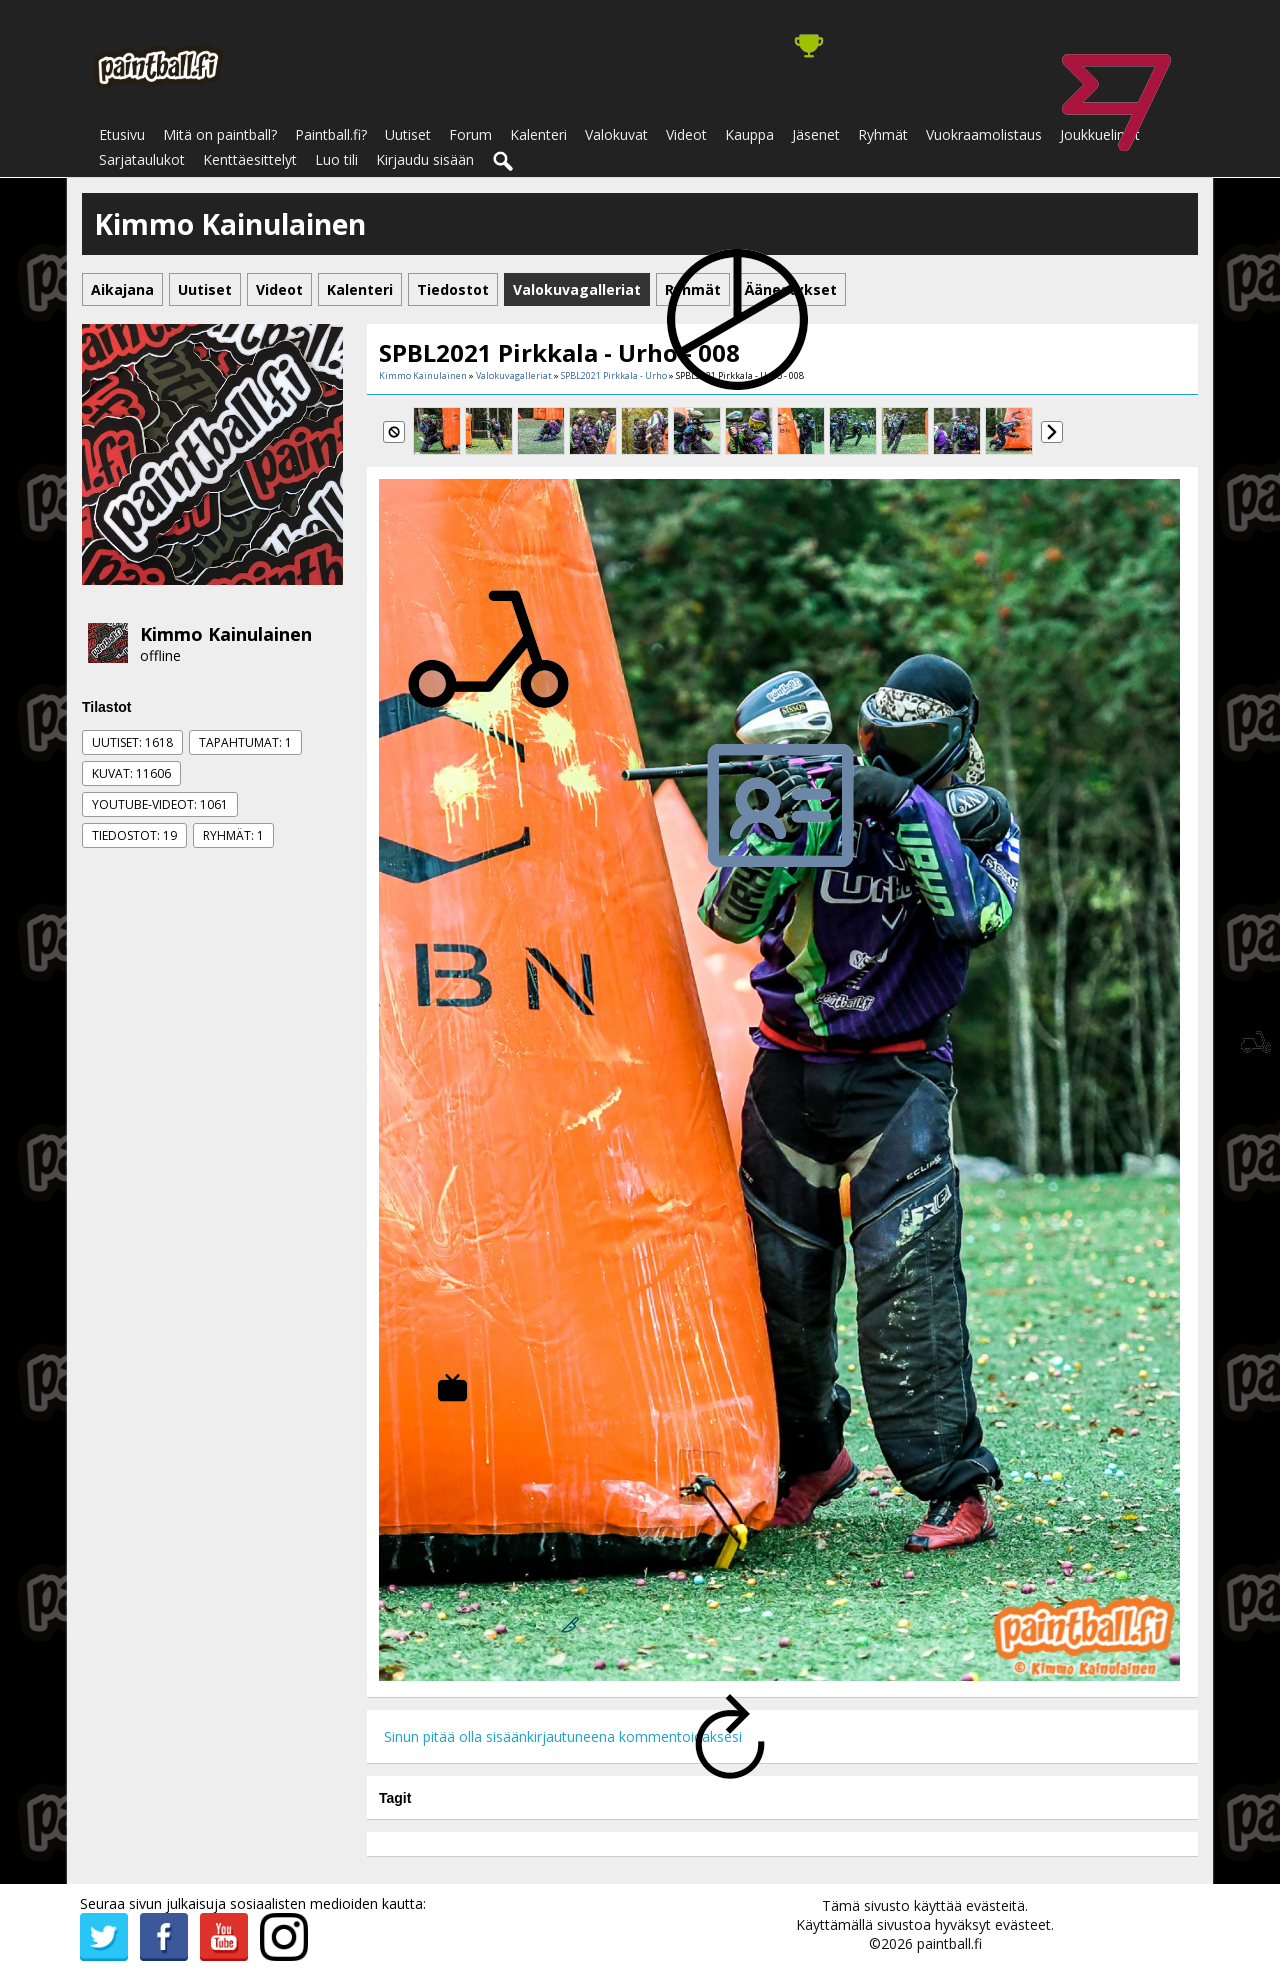 The width and height of the screenshot is (1280, 1971). Describe the element at coordinates (809, 45) in the screenshot. I see `view achievements or awards` at that location.